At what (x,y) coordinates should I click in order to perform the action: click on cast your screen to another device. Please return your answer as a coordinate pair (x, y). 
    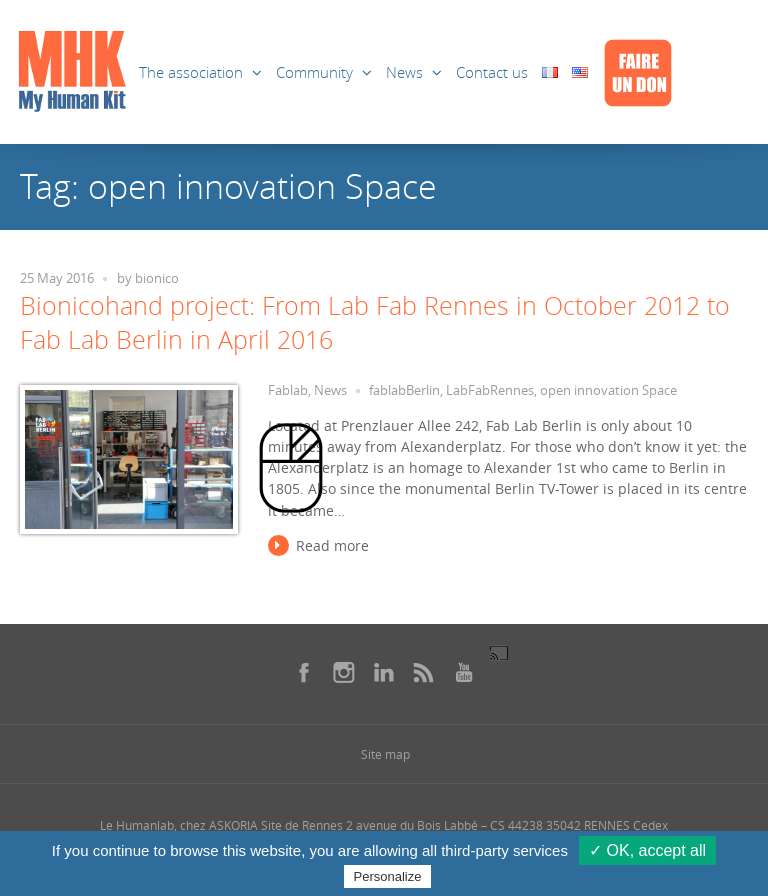
    Looking at the image, I should click on (499, 653).